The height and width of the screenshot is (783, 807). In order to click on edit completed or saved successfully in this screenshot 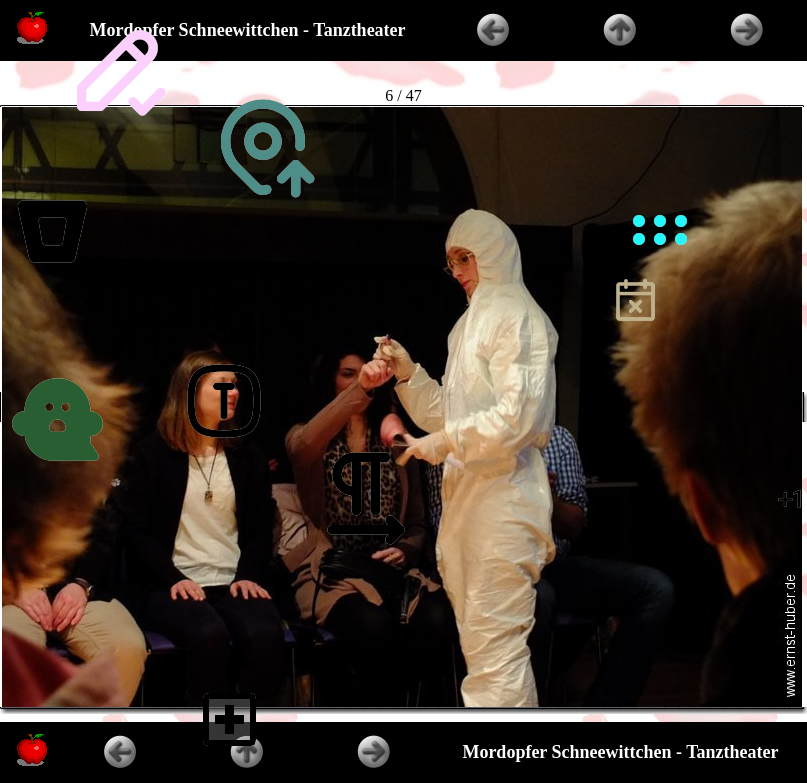, I will do `click(119, 69)`.